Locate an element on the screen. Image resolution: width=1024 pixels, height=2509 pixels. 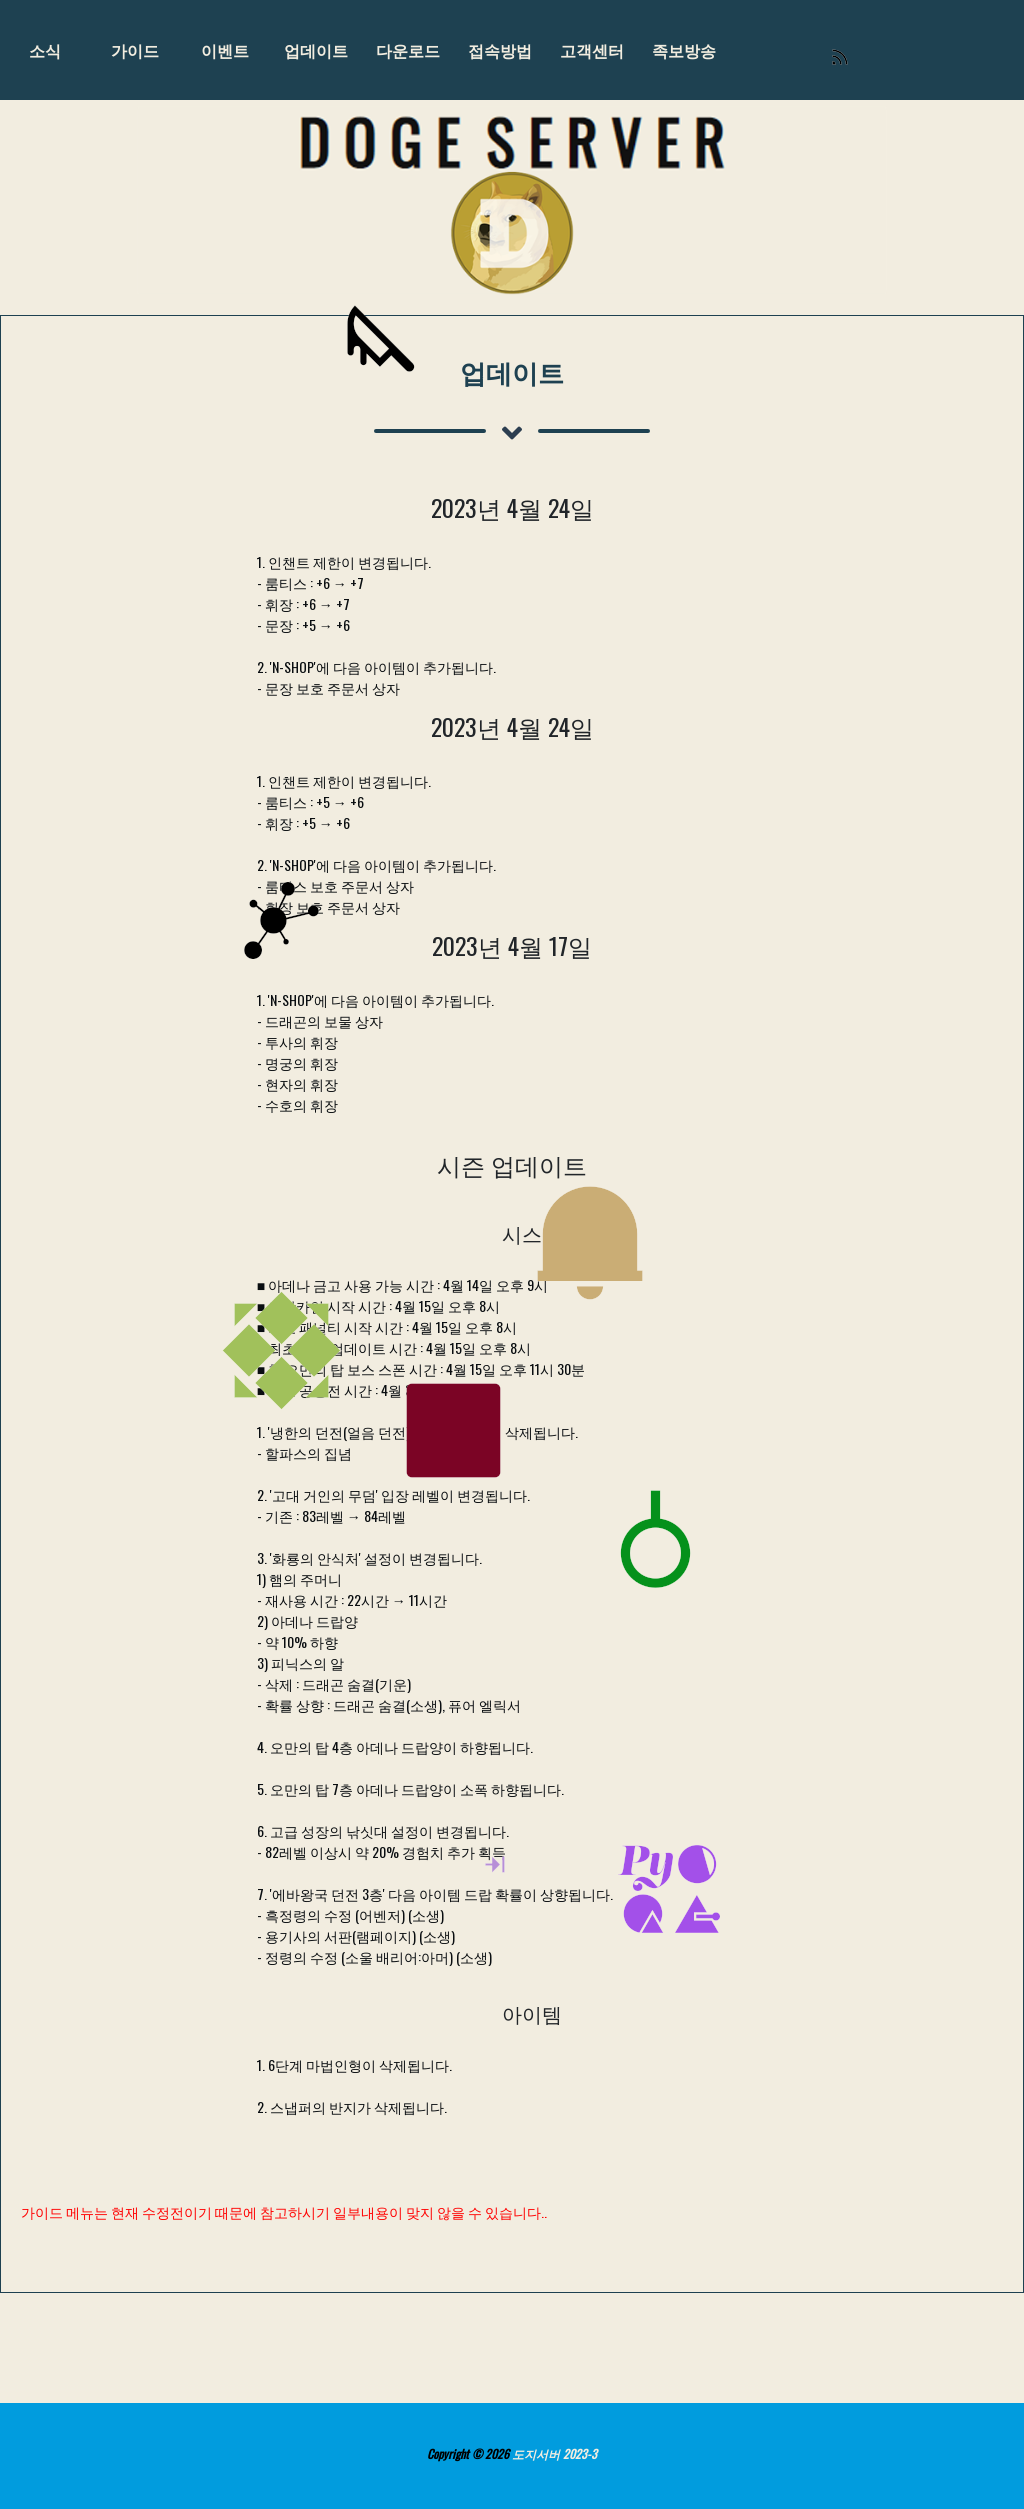
pycqa (python code quality authority) organization logo is located at coordinates (669, 1889).